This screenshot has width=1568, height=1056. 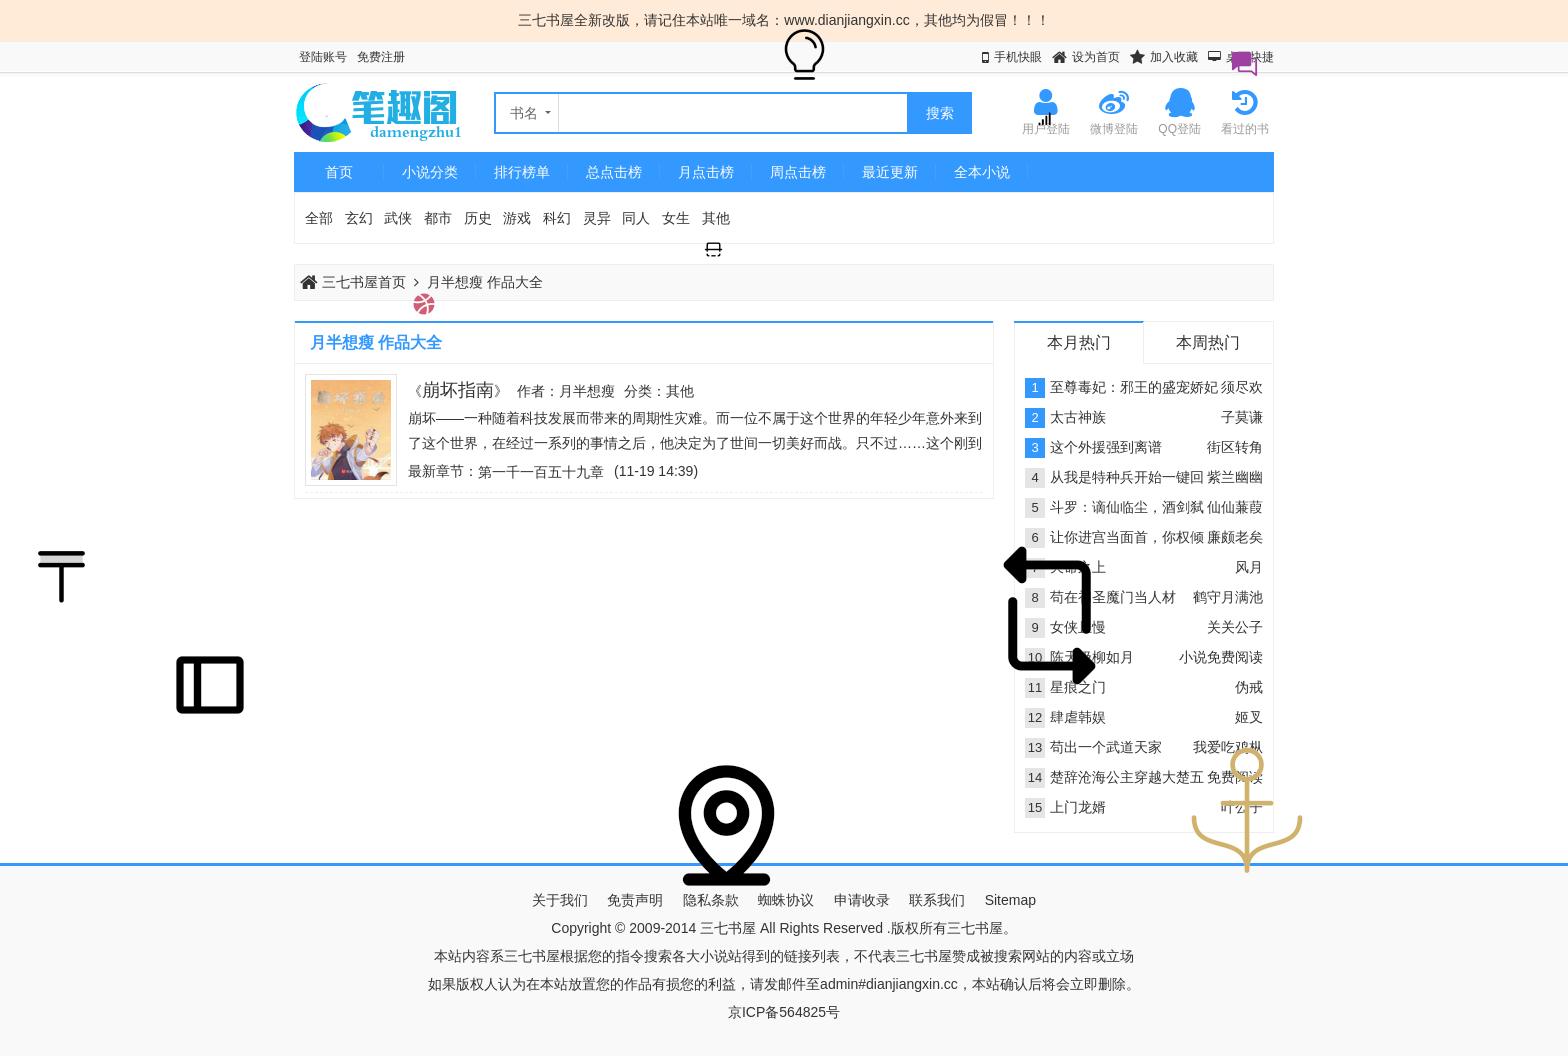 What do you see at coordinates (1049, 615) in the screenshot?
I see `rotate device orientation` at bounding box center [1049, 615].